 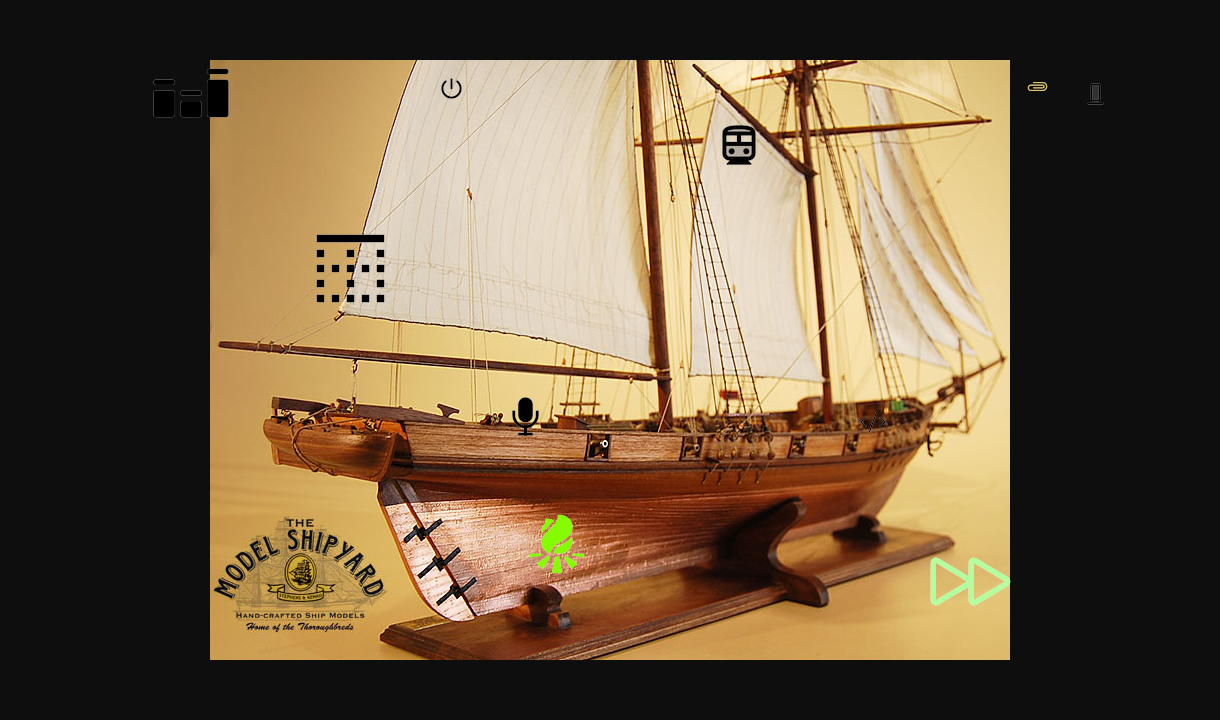 What do you see at coordinates (739, 146) in the screenshot?
I see `get subway or metro directions` at bounding box center [739, 146].